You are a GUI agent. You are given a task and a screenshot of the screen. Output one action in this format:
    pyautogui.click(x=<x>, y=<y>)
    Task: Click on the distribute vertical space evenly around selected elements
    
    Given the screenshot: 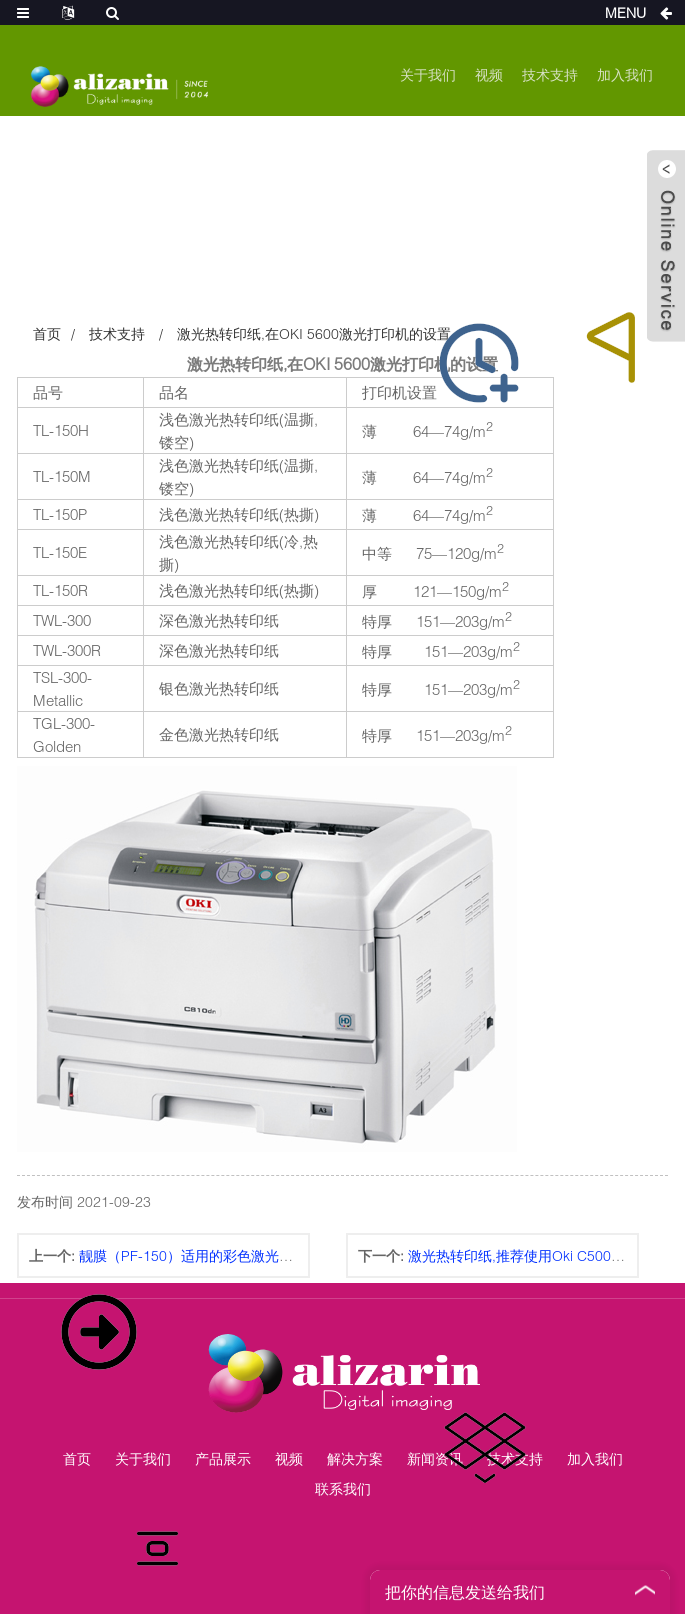 What is the action you would take?
    pyautogui.click(x=157, y=1548)
    